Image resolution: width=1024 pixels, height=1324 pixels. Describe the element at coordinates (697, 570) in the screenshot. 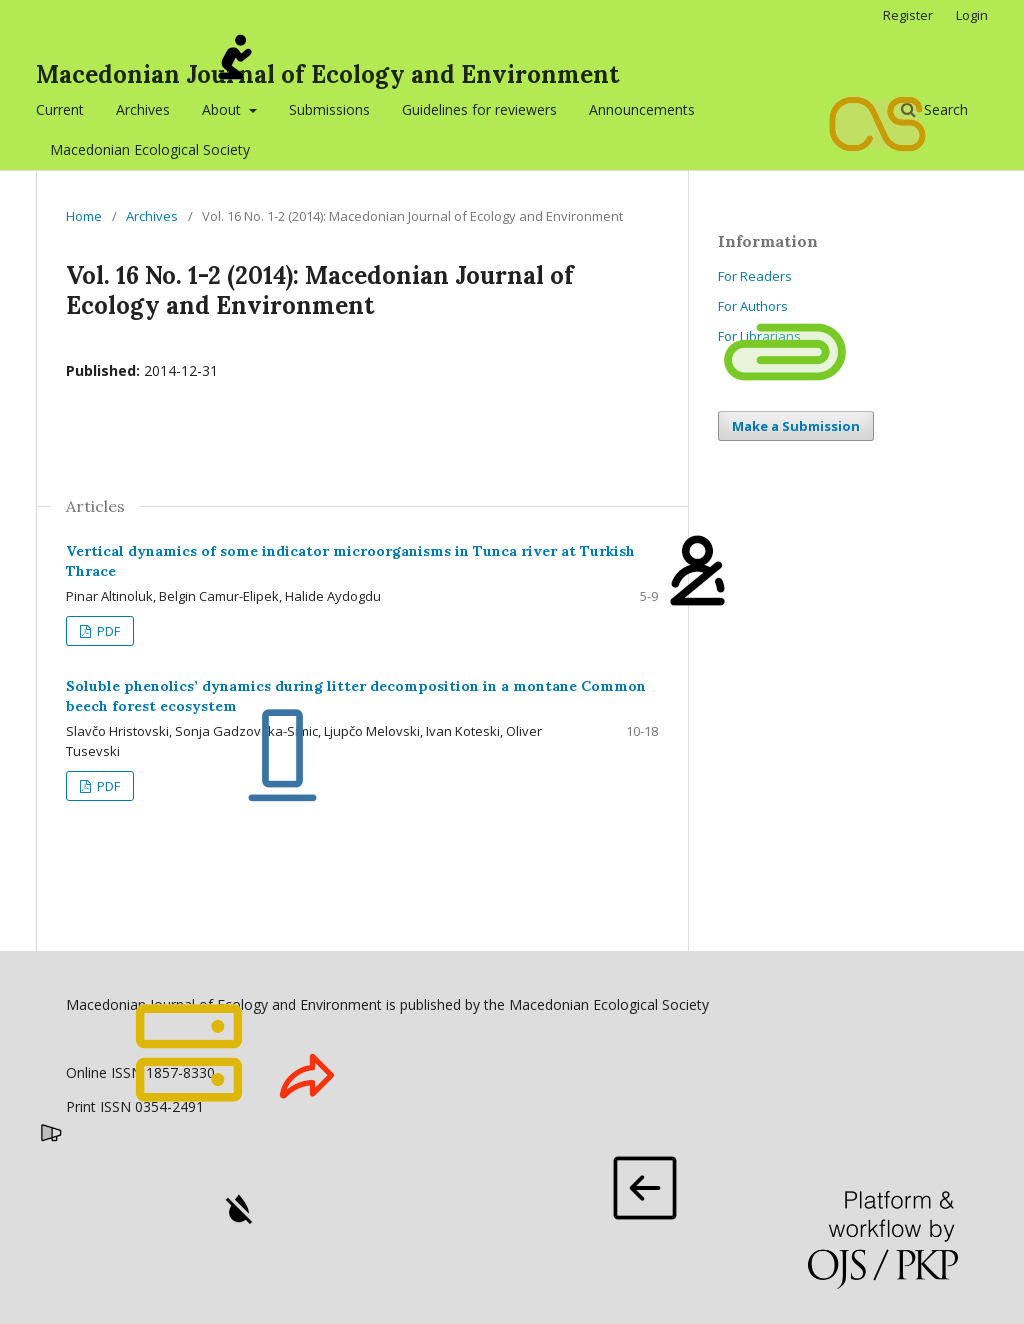

I see `fasten seatbelt reminder` at that location.